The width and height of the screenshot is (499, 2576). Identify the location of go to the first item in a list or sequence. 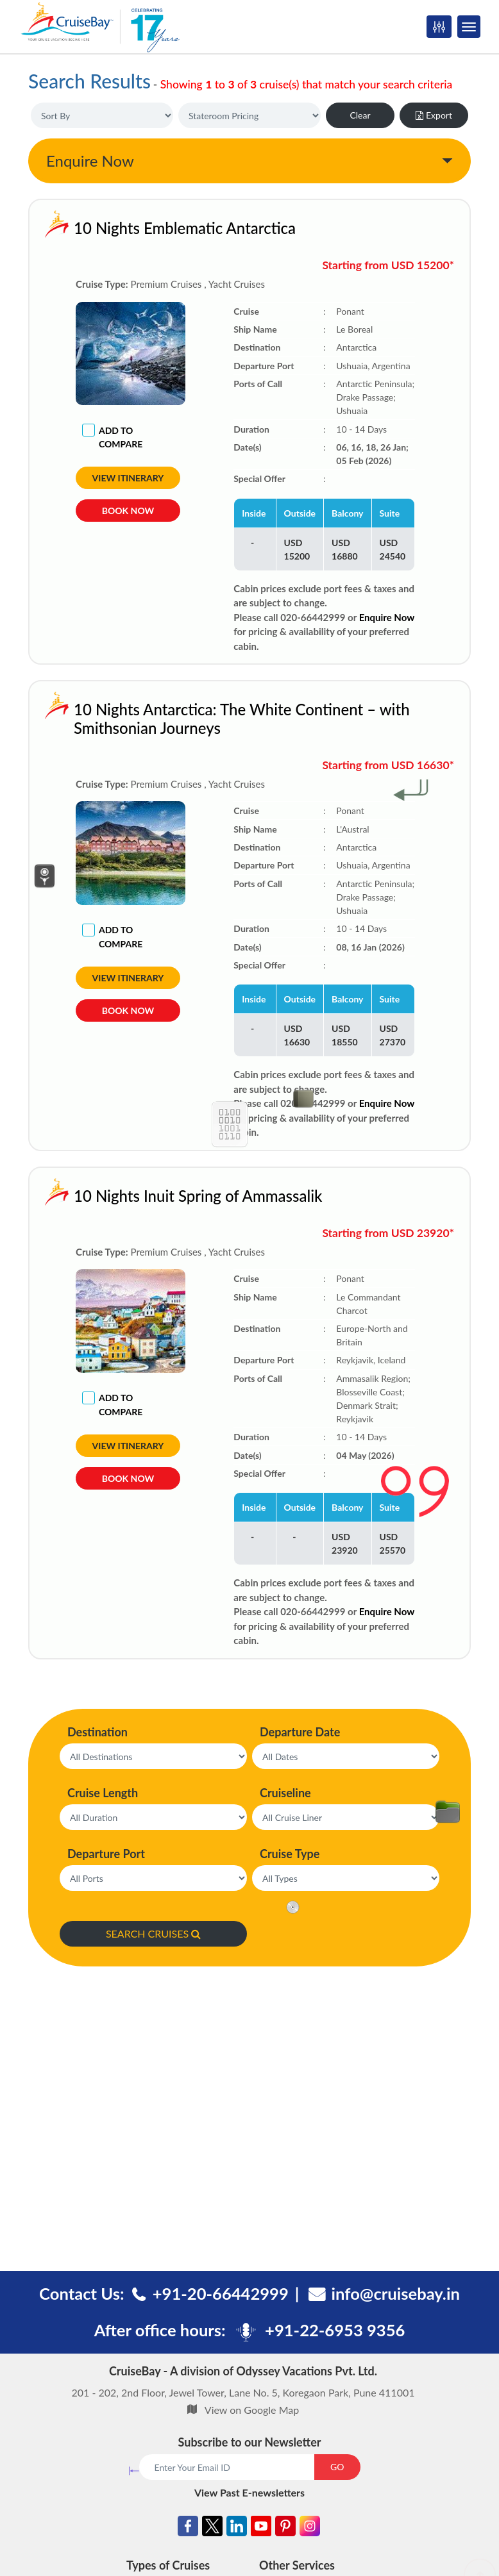
(134, 2471).